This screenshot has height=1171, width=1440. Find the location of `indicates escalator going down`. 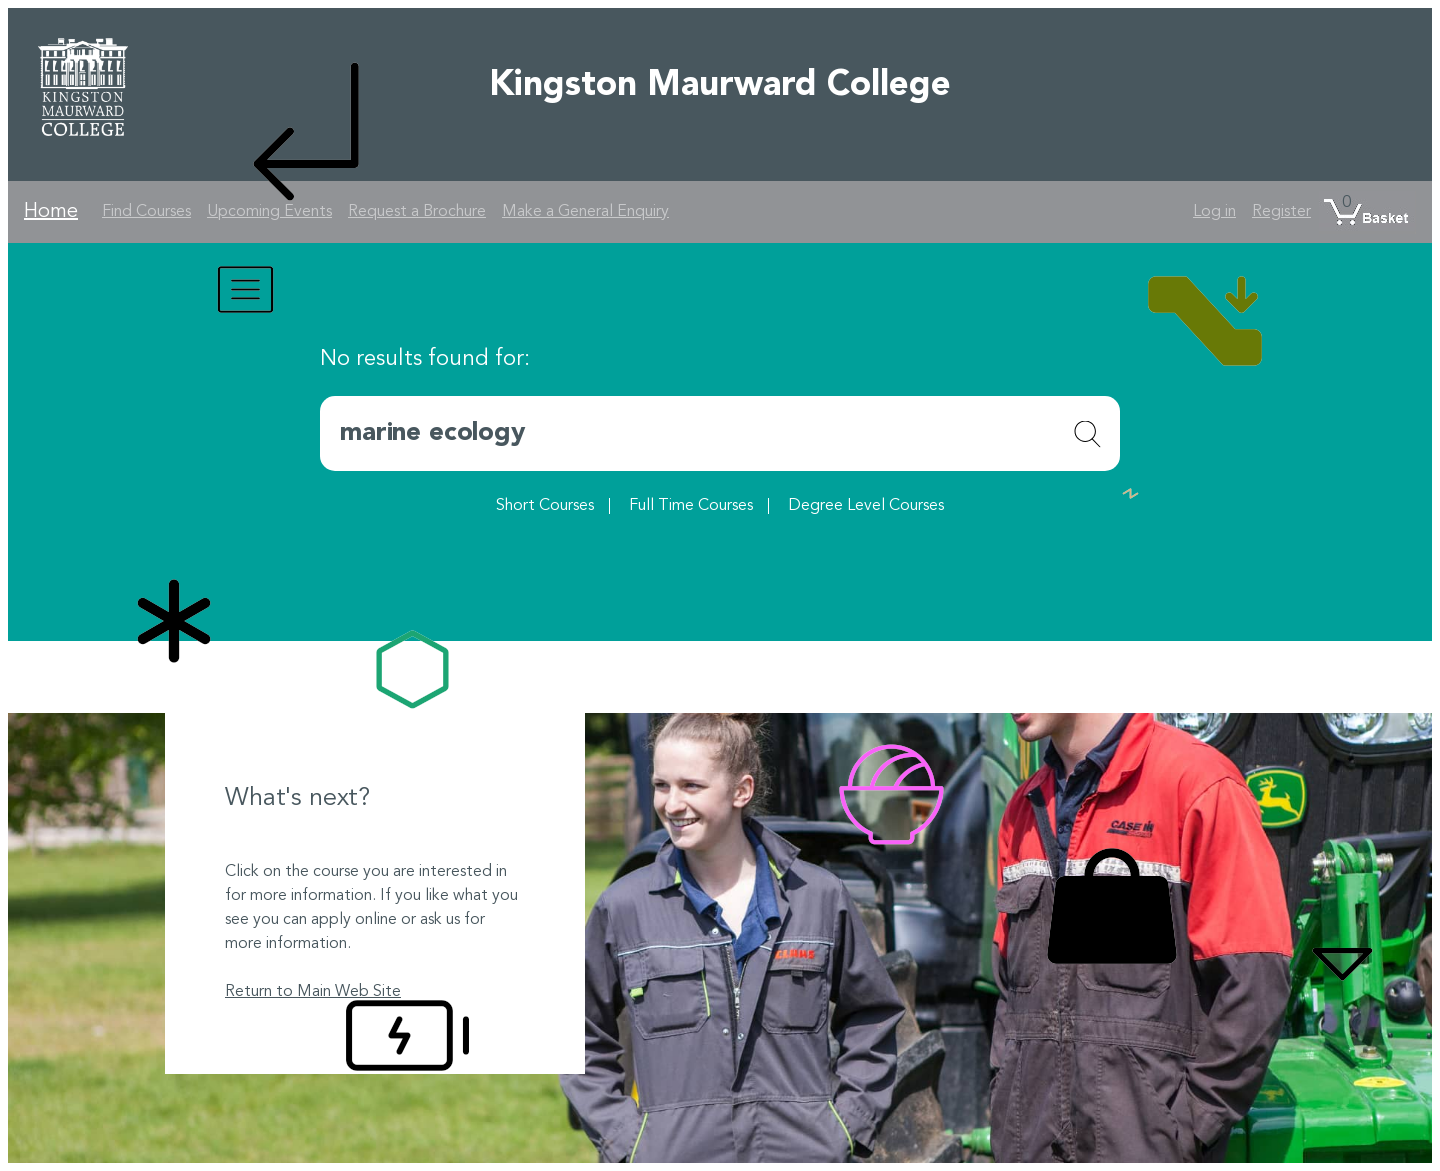

indicates escalator going down is located at coordinates (1205, 321).